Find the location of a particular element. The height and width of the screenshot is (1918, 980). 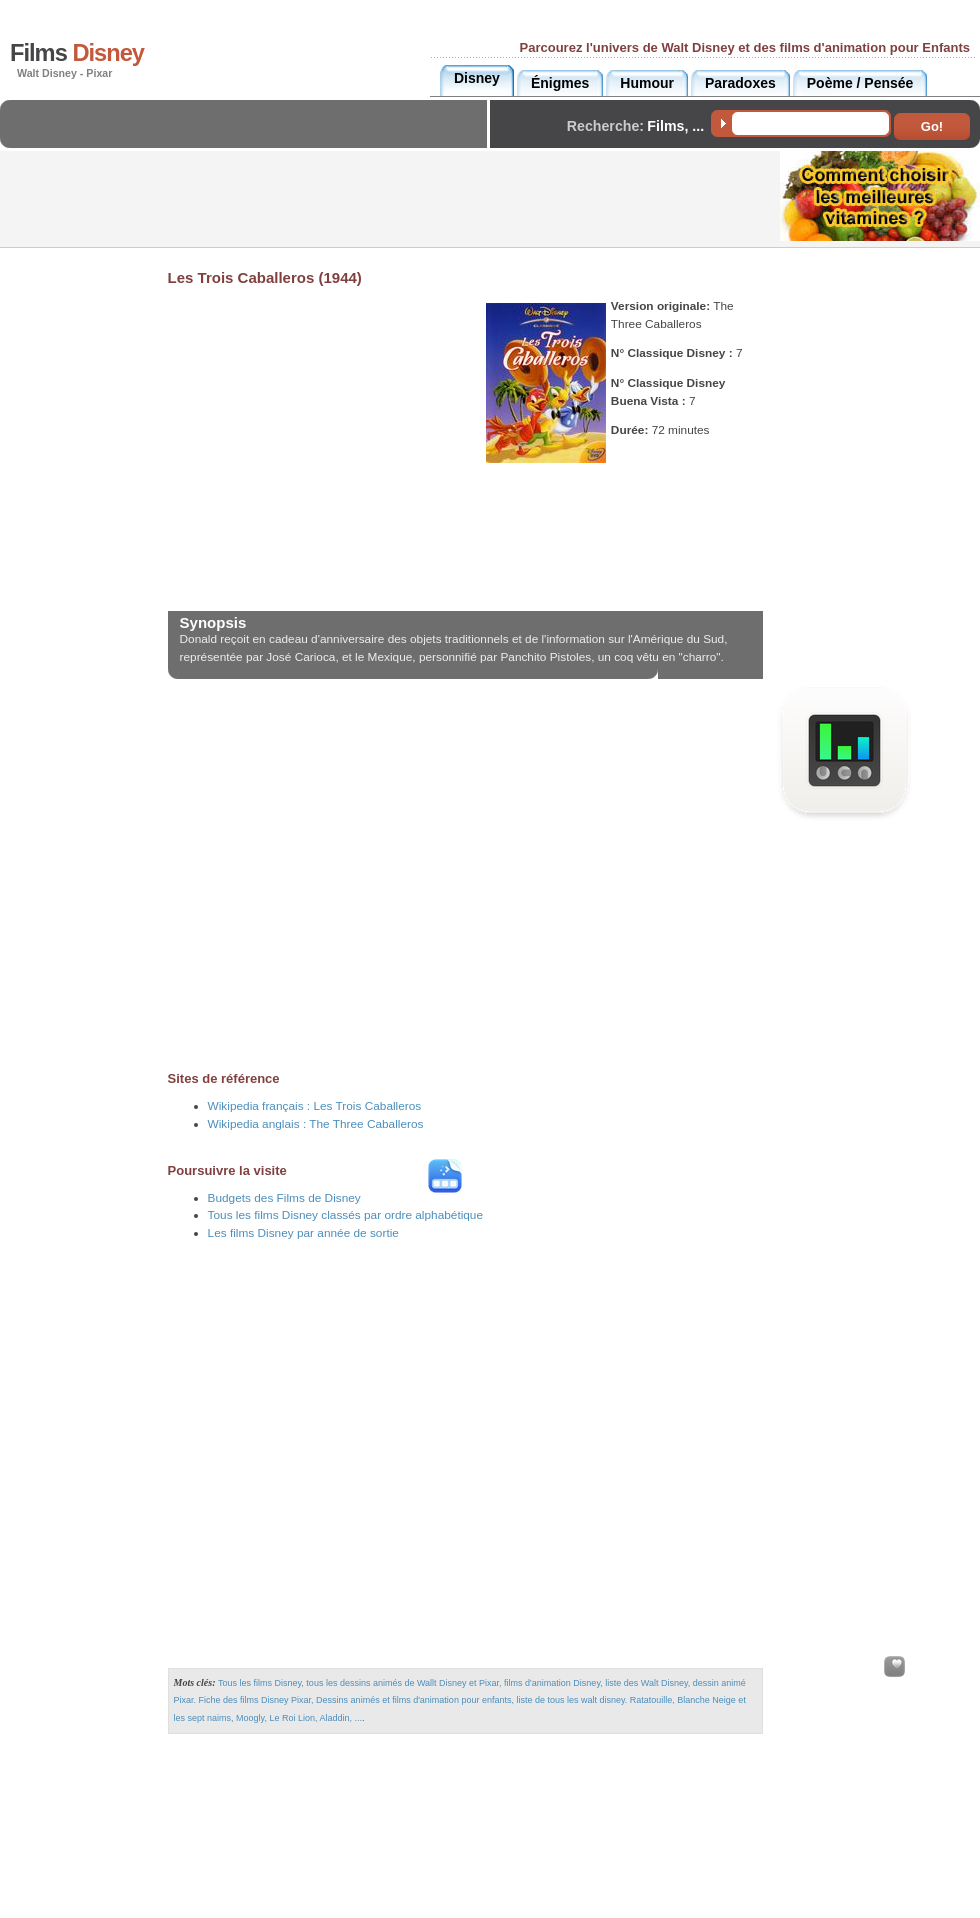

open the Health app is located at coordinates (894, 1666).